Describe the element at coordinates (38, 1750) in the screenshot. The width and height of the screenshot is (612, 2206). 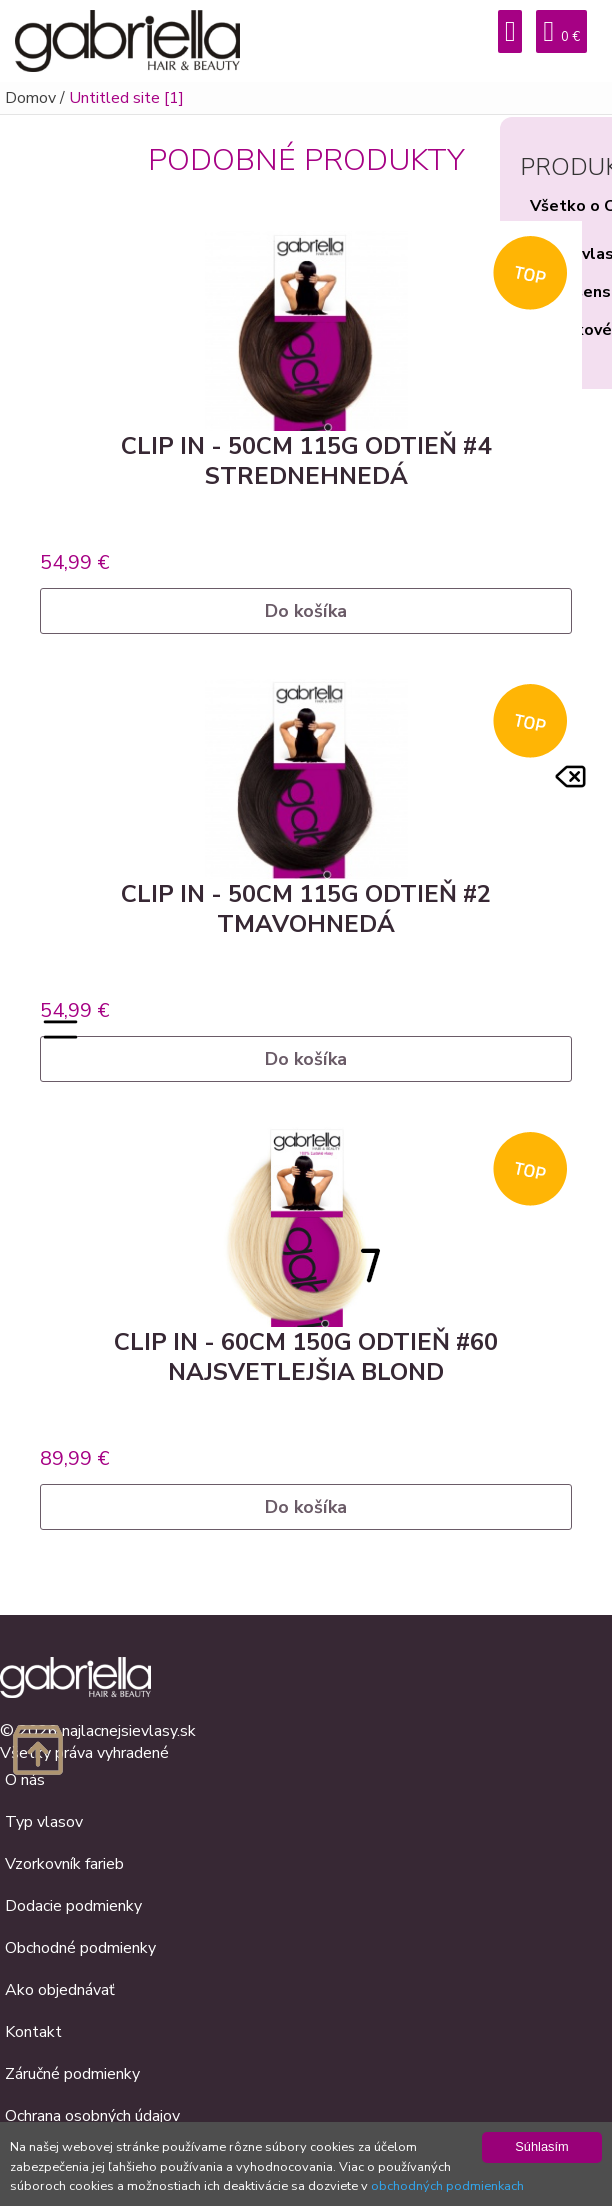
I see `upload to storage or cloud` at that location.